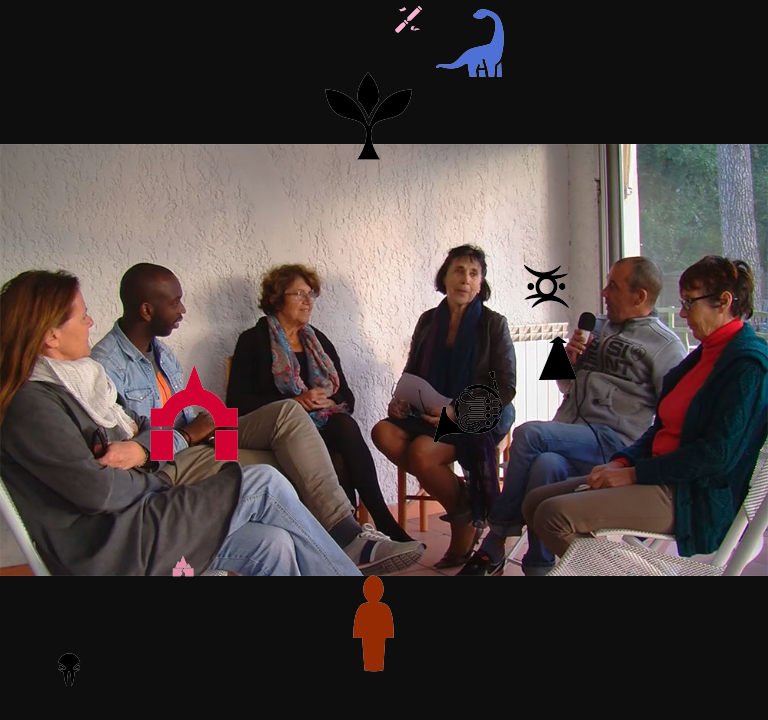  Describe the element at coordinates (546, 286) in the screenshot. I see `abstract game icon or badge element` at that location.